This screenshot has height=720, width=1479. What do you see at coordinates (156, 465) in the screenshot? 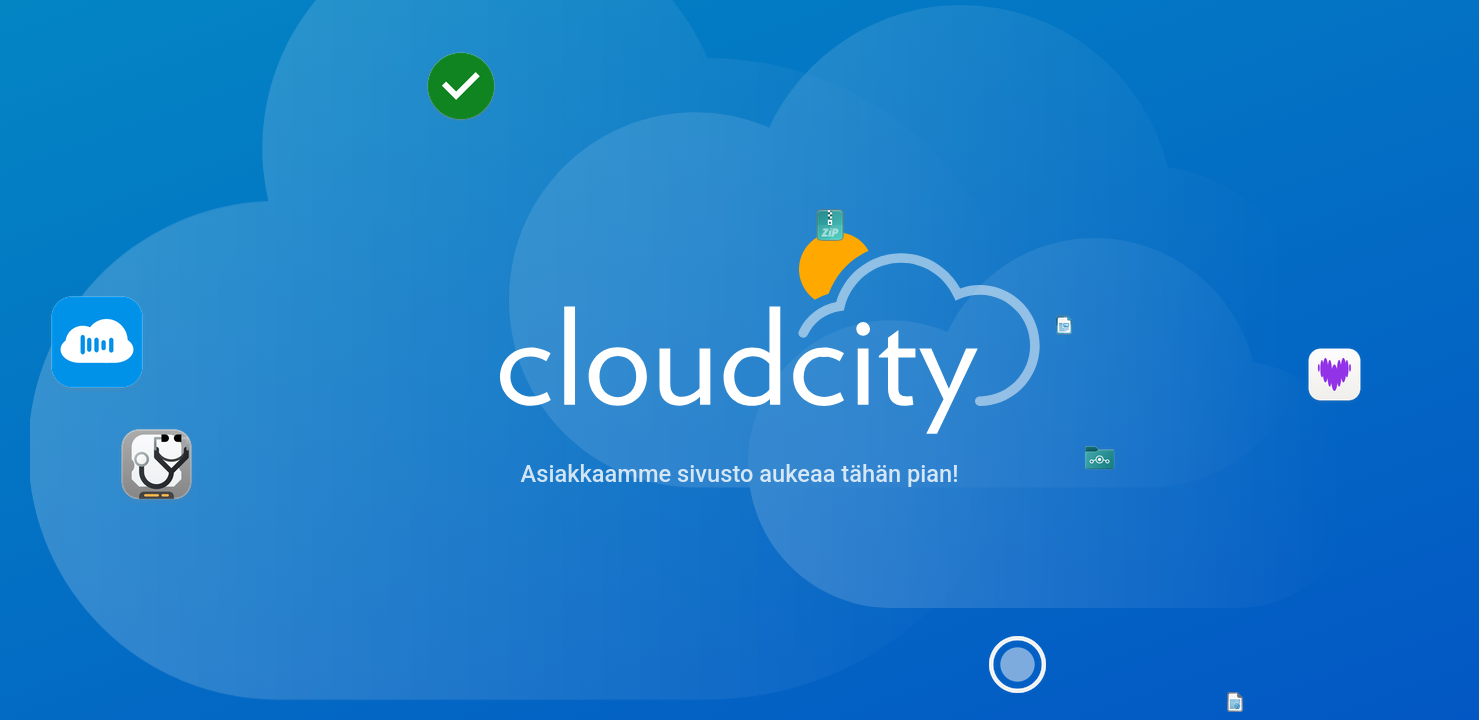
I see `access disk health and diagnostic settings` at bounding box center [156, 465].